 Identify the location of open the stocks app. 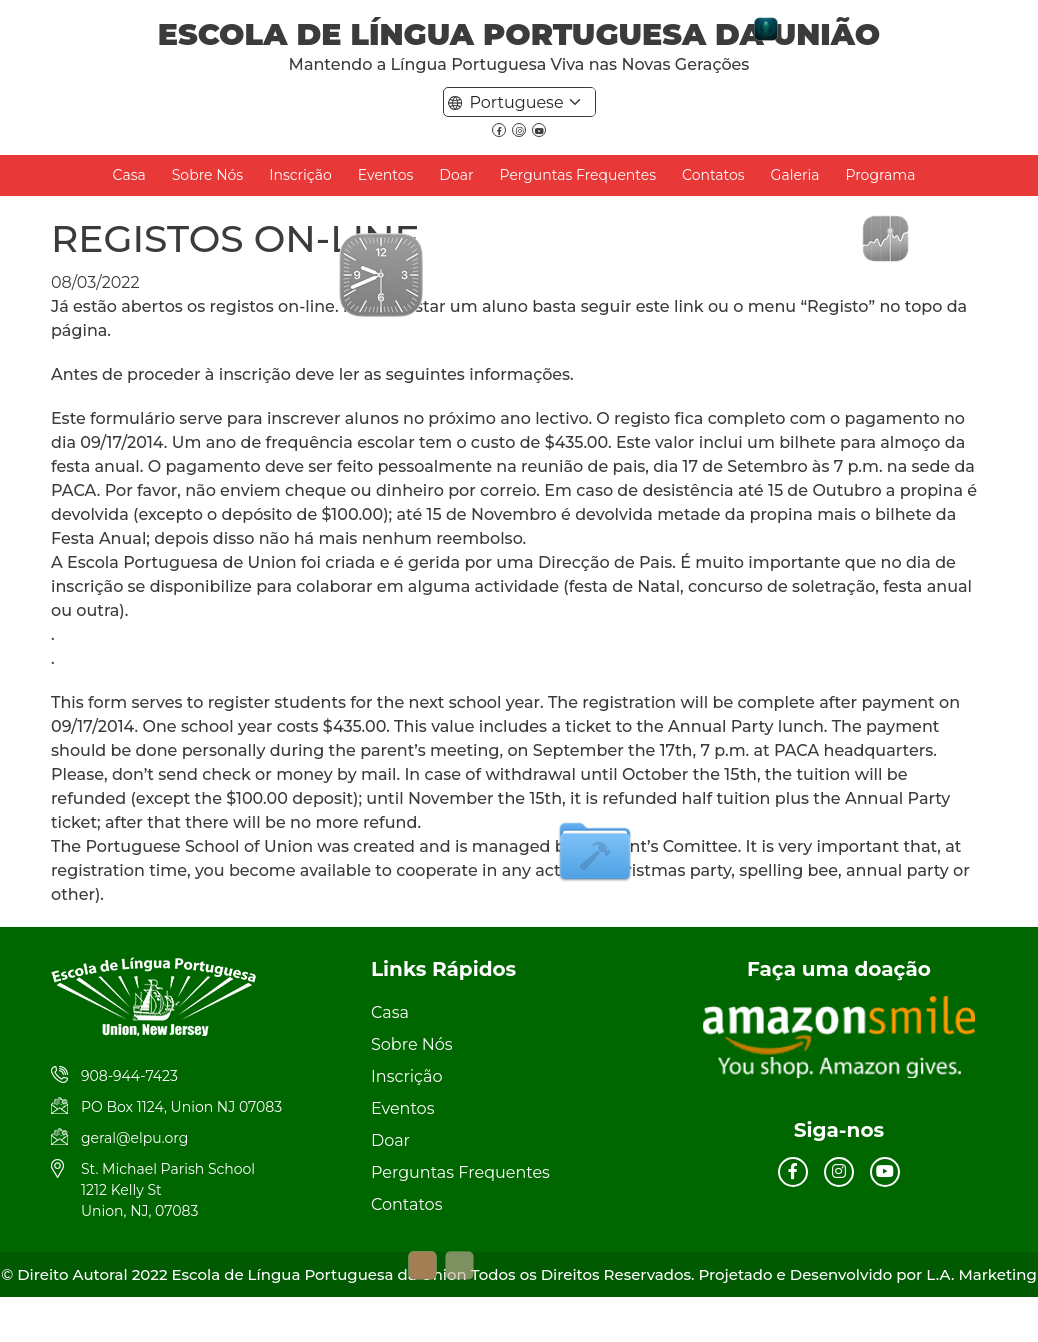
(885, 238).